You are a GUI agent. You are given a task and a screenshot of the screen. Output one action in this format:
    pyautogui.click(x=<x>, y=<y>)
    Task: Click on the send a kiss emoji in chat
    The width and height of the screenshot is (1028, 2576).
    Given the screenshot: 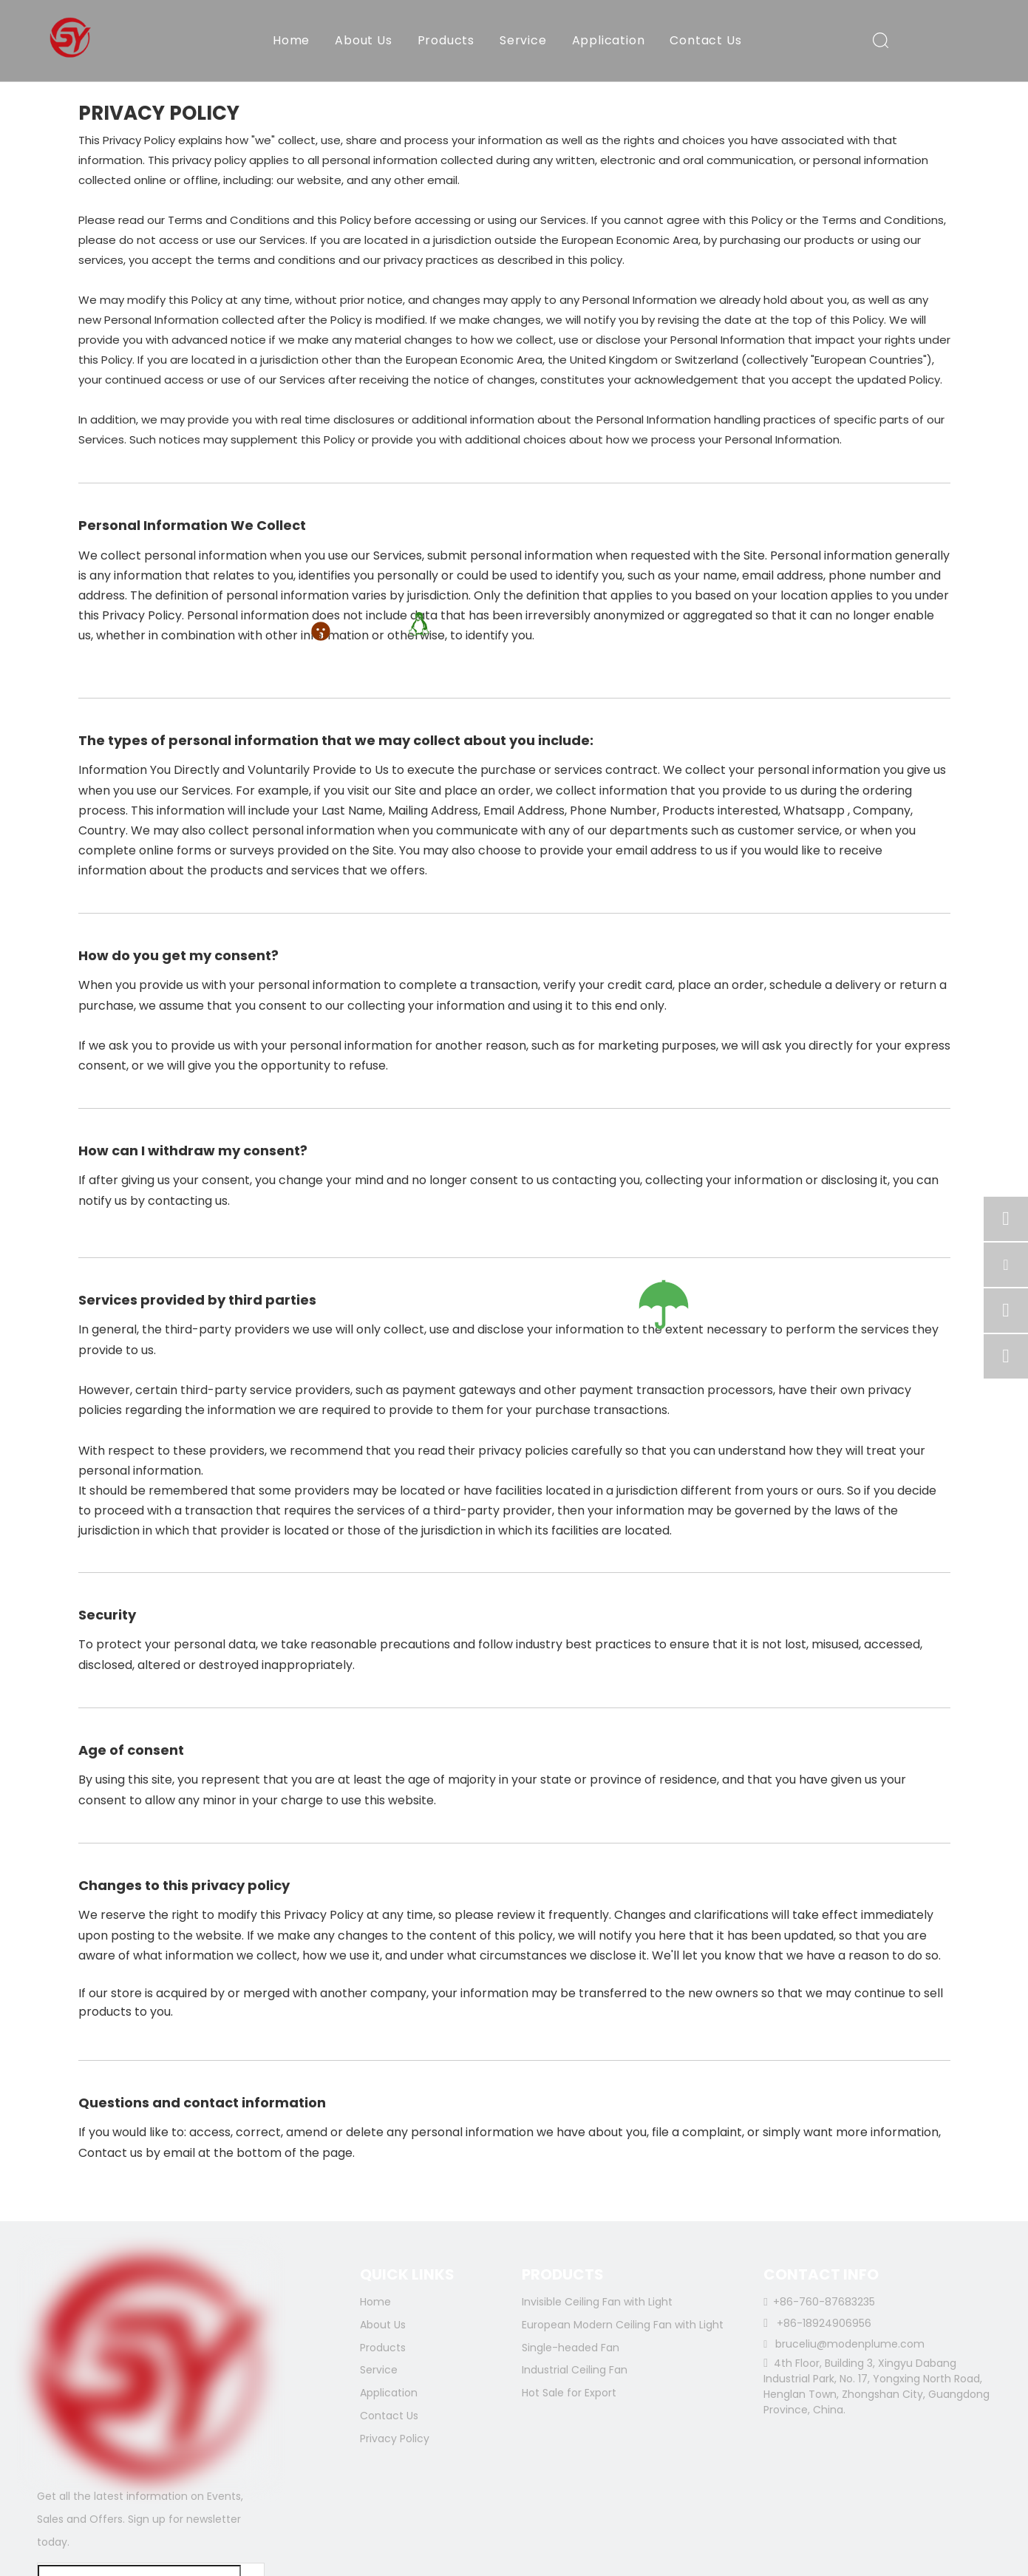 What is the action you would take?
    pyautogui.click(x=321, y=631)
    